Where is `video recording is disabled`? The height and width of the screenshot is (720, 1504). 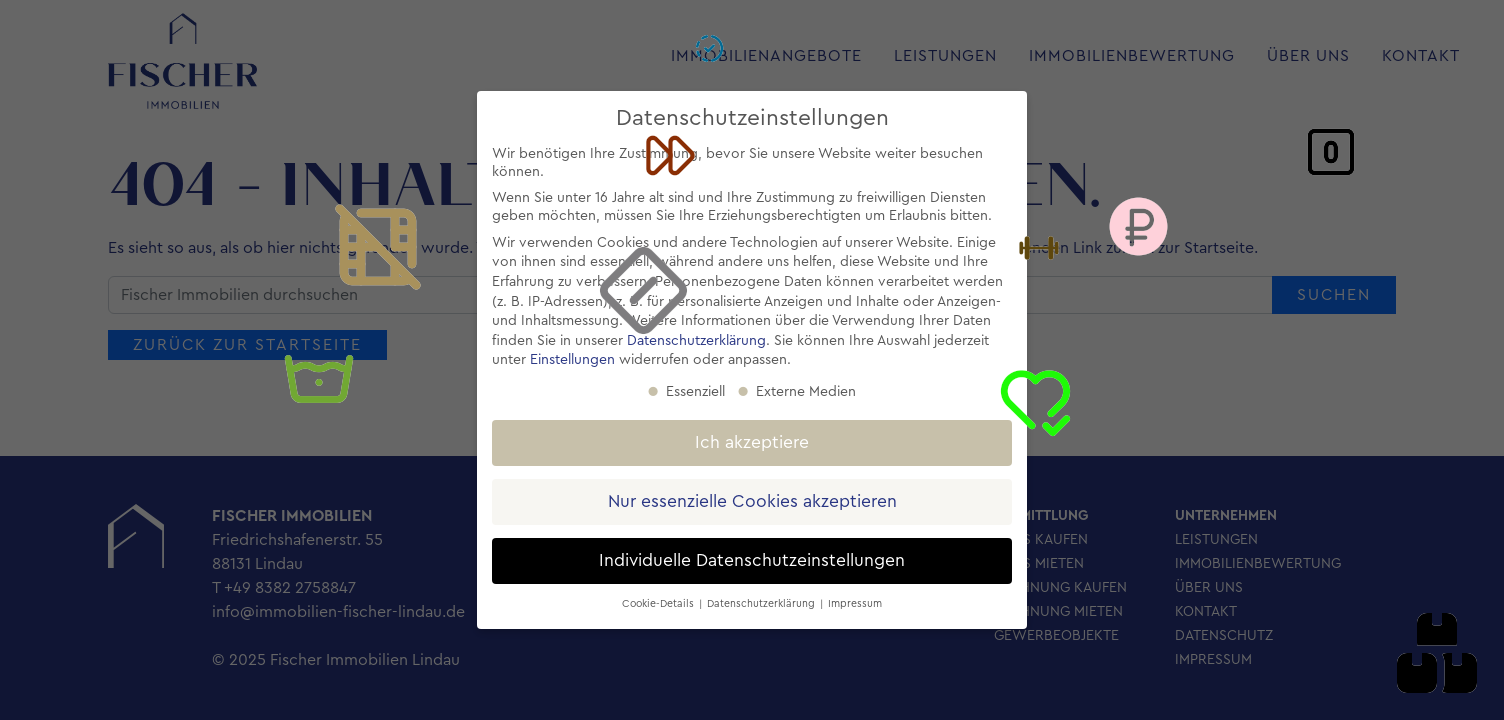 video recording is disabled is located at coordinates (378, 247).